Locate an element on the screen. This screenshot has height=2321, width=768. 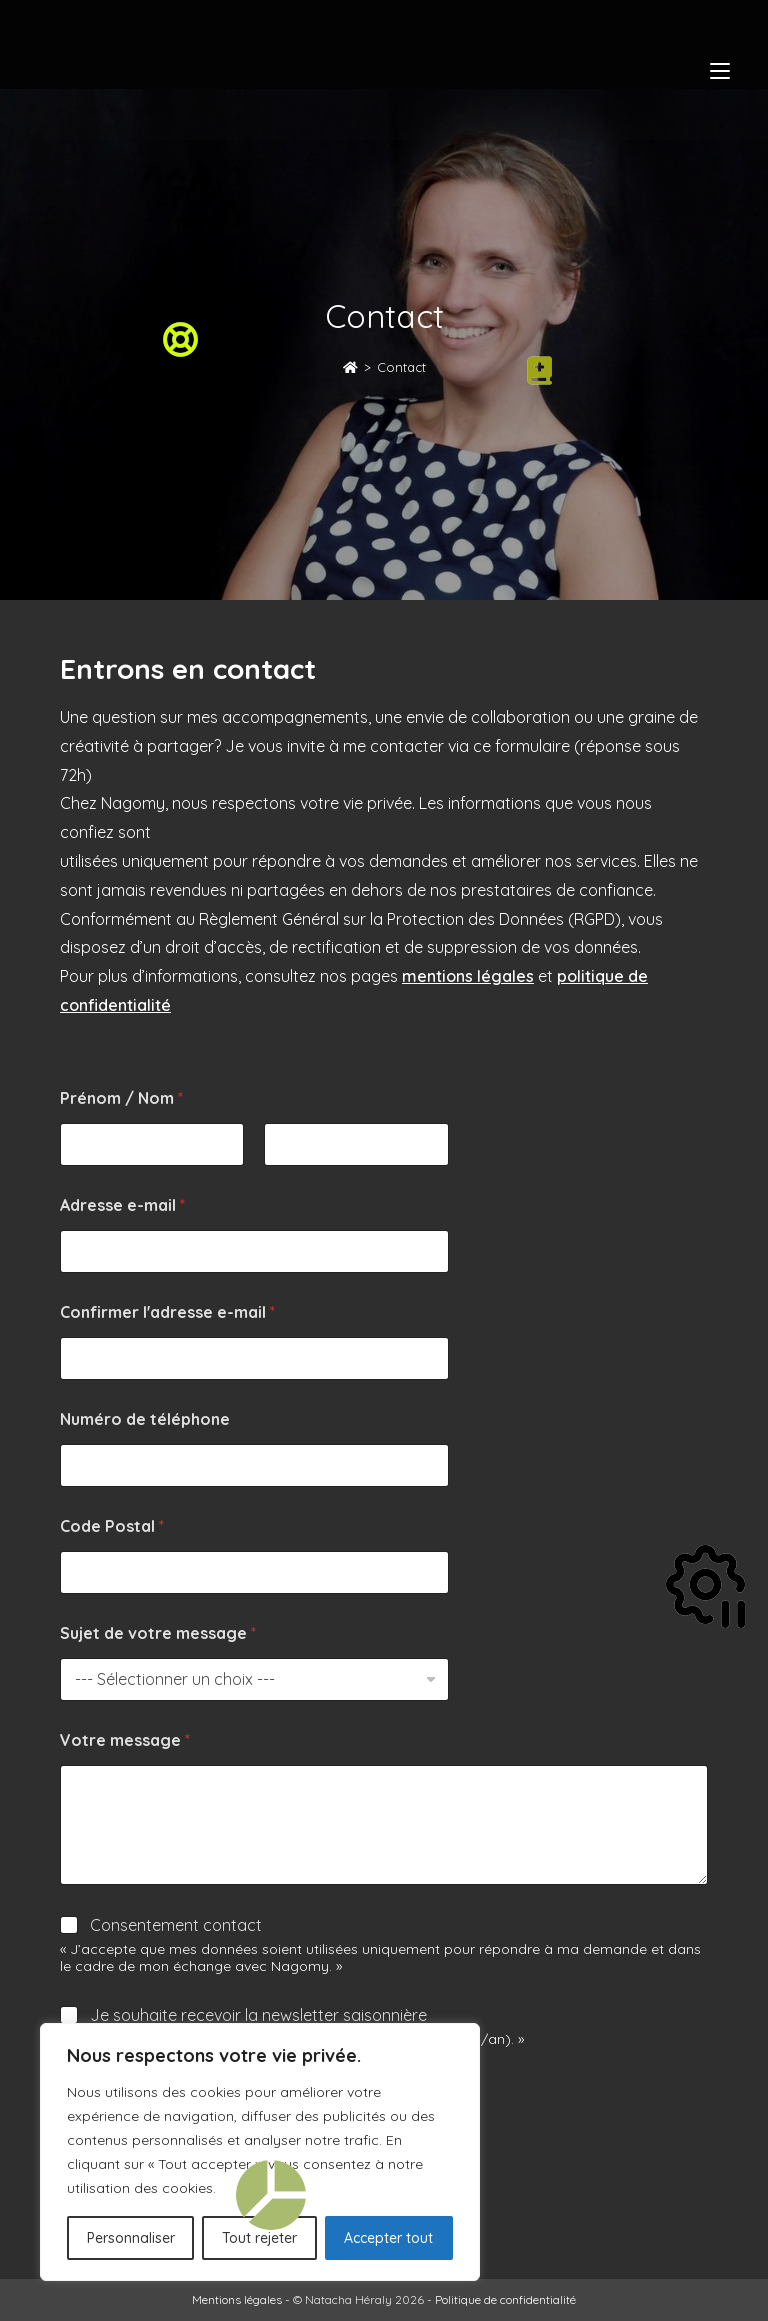
view data breakdown by category is located at coordinates (271, 2195).